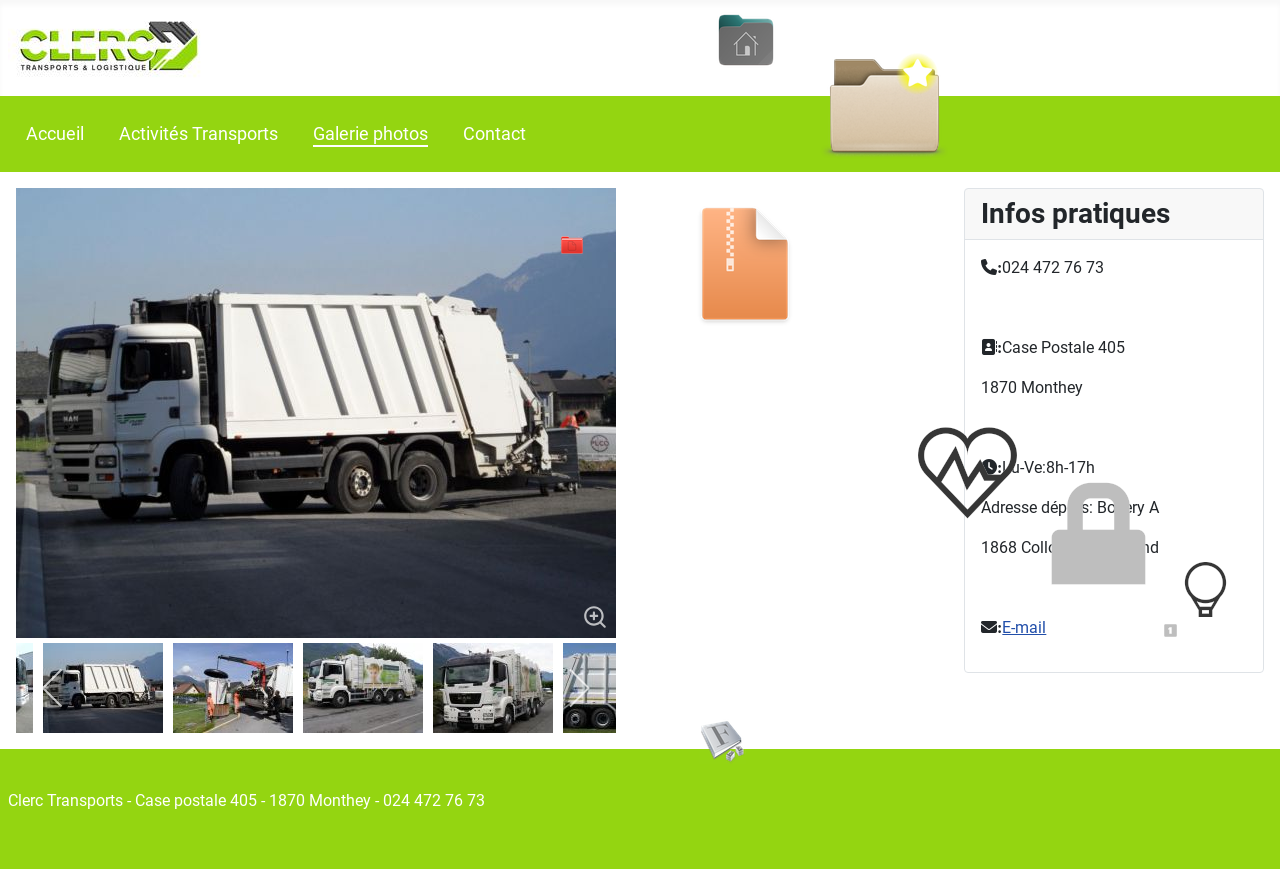  Describe the element at coordinates (884, 111) in the screenshot. I see `create a new folder` at that location.